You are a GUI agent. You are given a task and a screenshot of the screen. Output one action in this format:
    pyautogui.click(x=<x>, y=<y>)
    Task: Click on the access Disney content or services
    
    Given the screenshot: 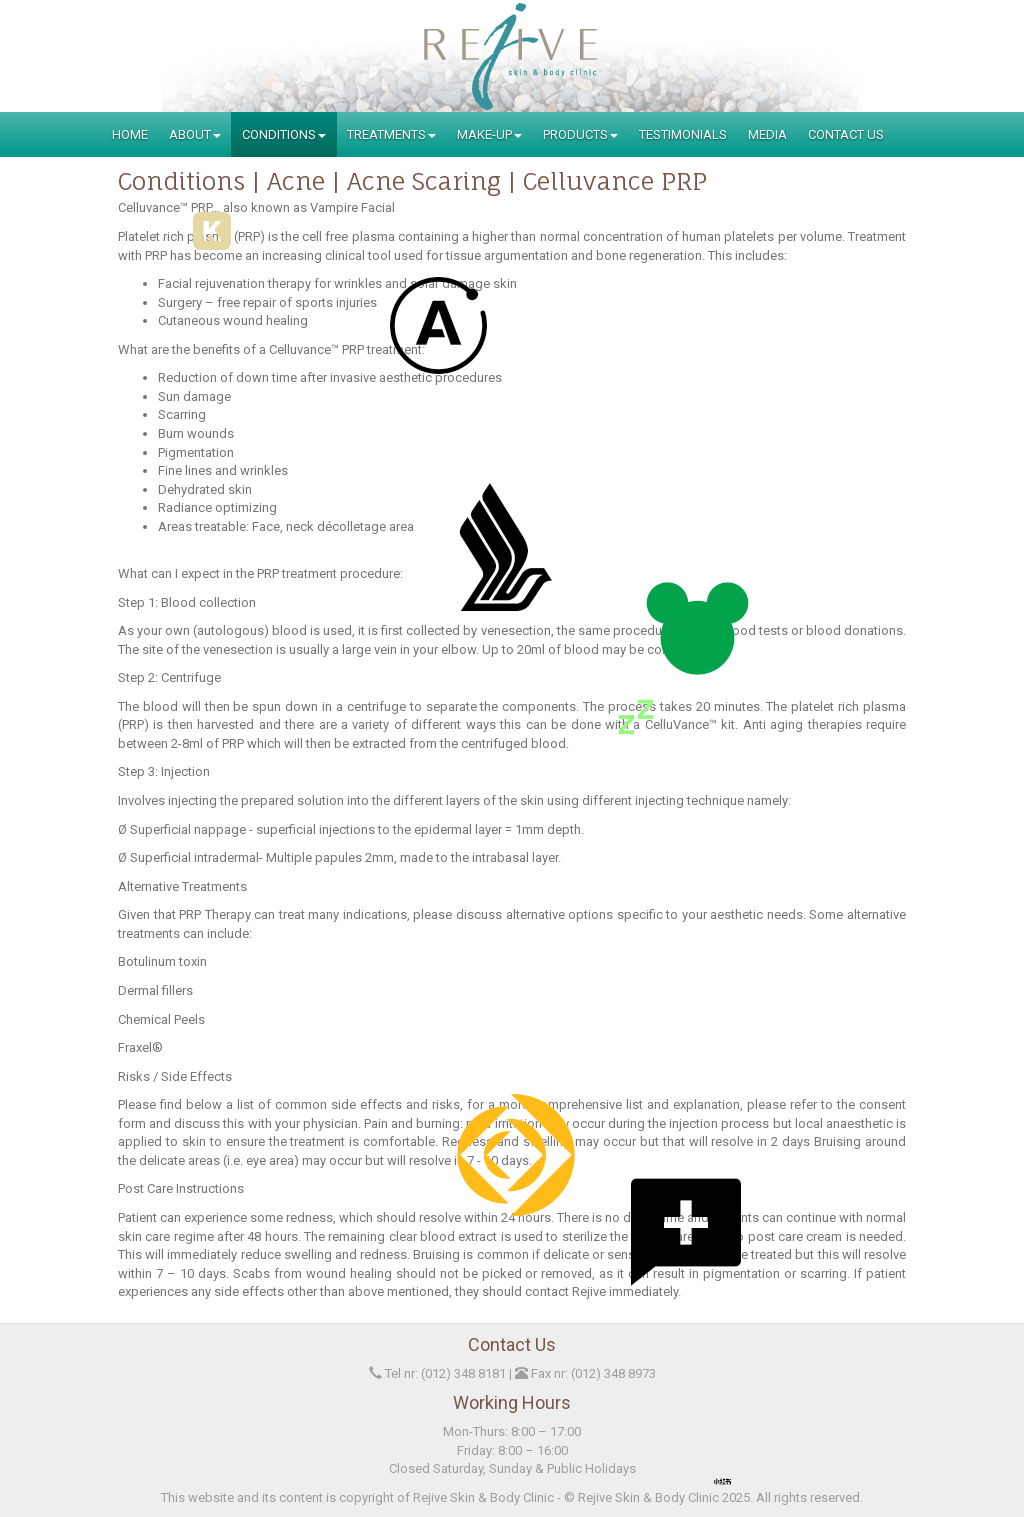 What is the action you would take?
    pyautogui.click(x=697, y=628)
    